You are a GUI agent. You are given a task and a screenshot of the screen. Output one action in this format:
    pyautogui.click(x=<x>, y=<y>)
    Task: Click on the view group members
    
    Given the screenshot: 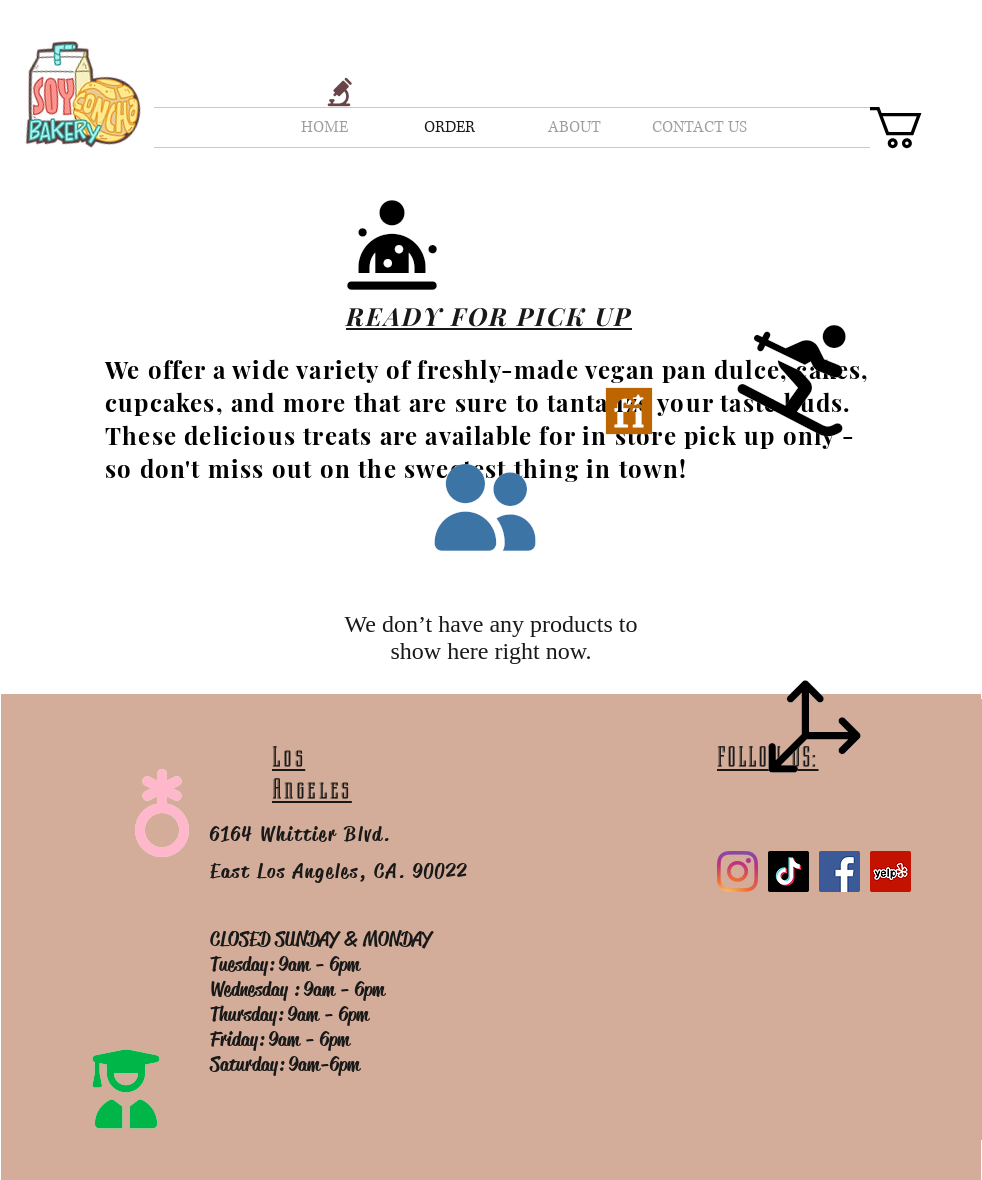 What is the action you would take?
    pyautogui.click(x=485, y=506)
    